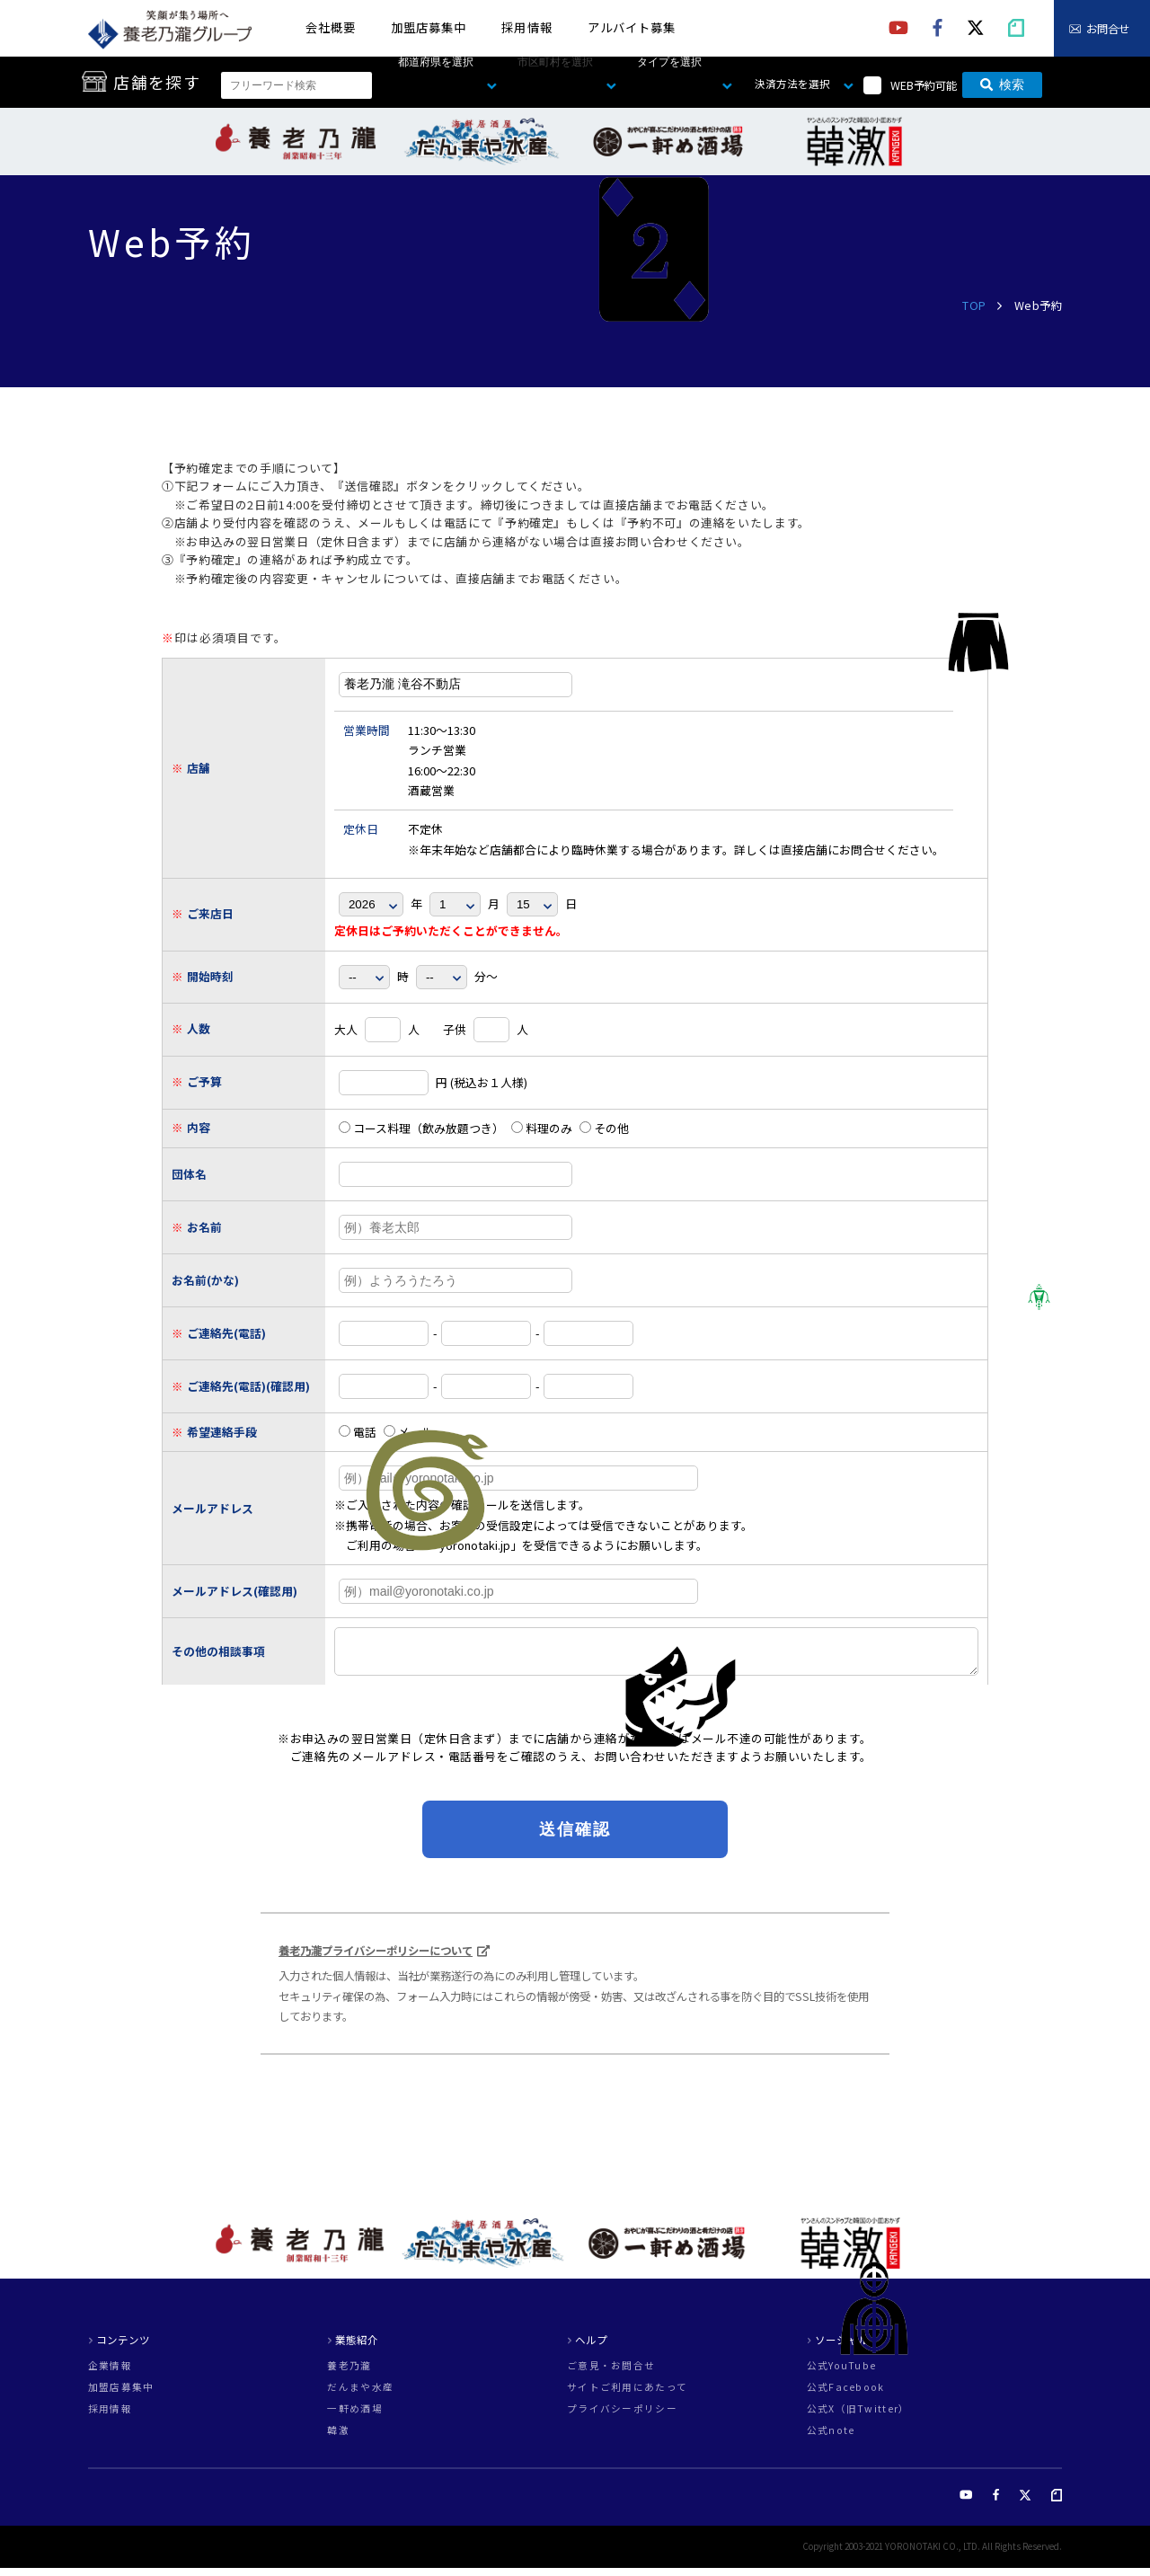 The image size is (1150, 2576). What do you see at coordinates (1039, 1297) in the screenshot?
I see `robot or automation feature` at bounding box center [1039, 1297].